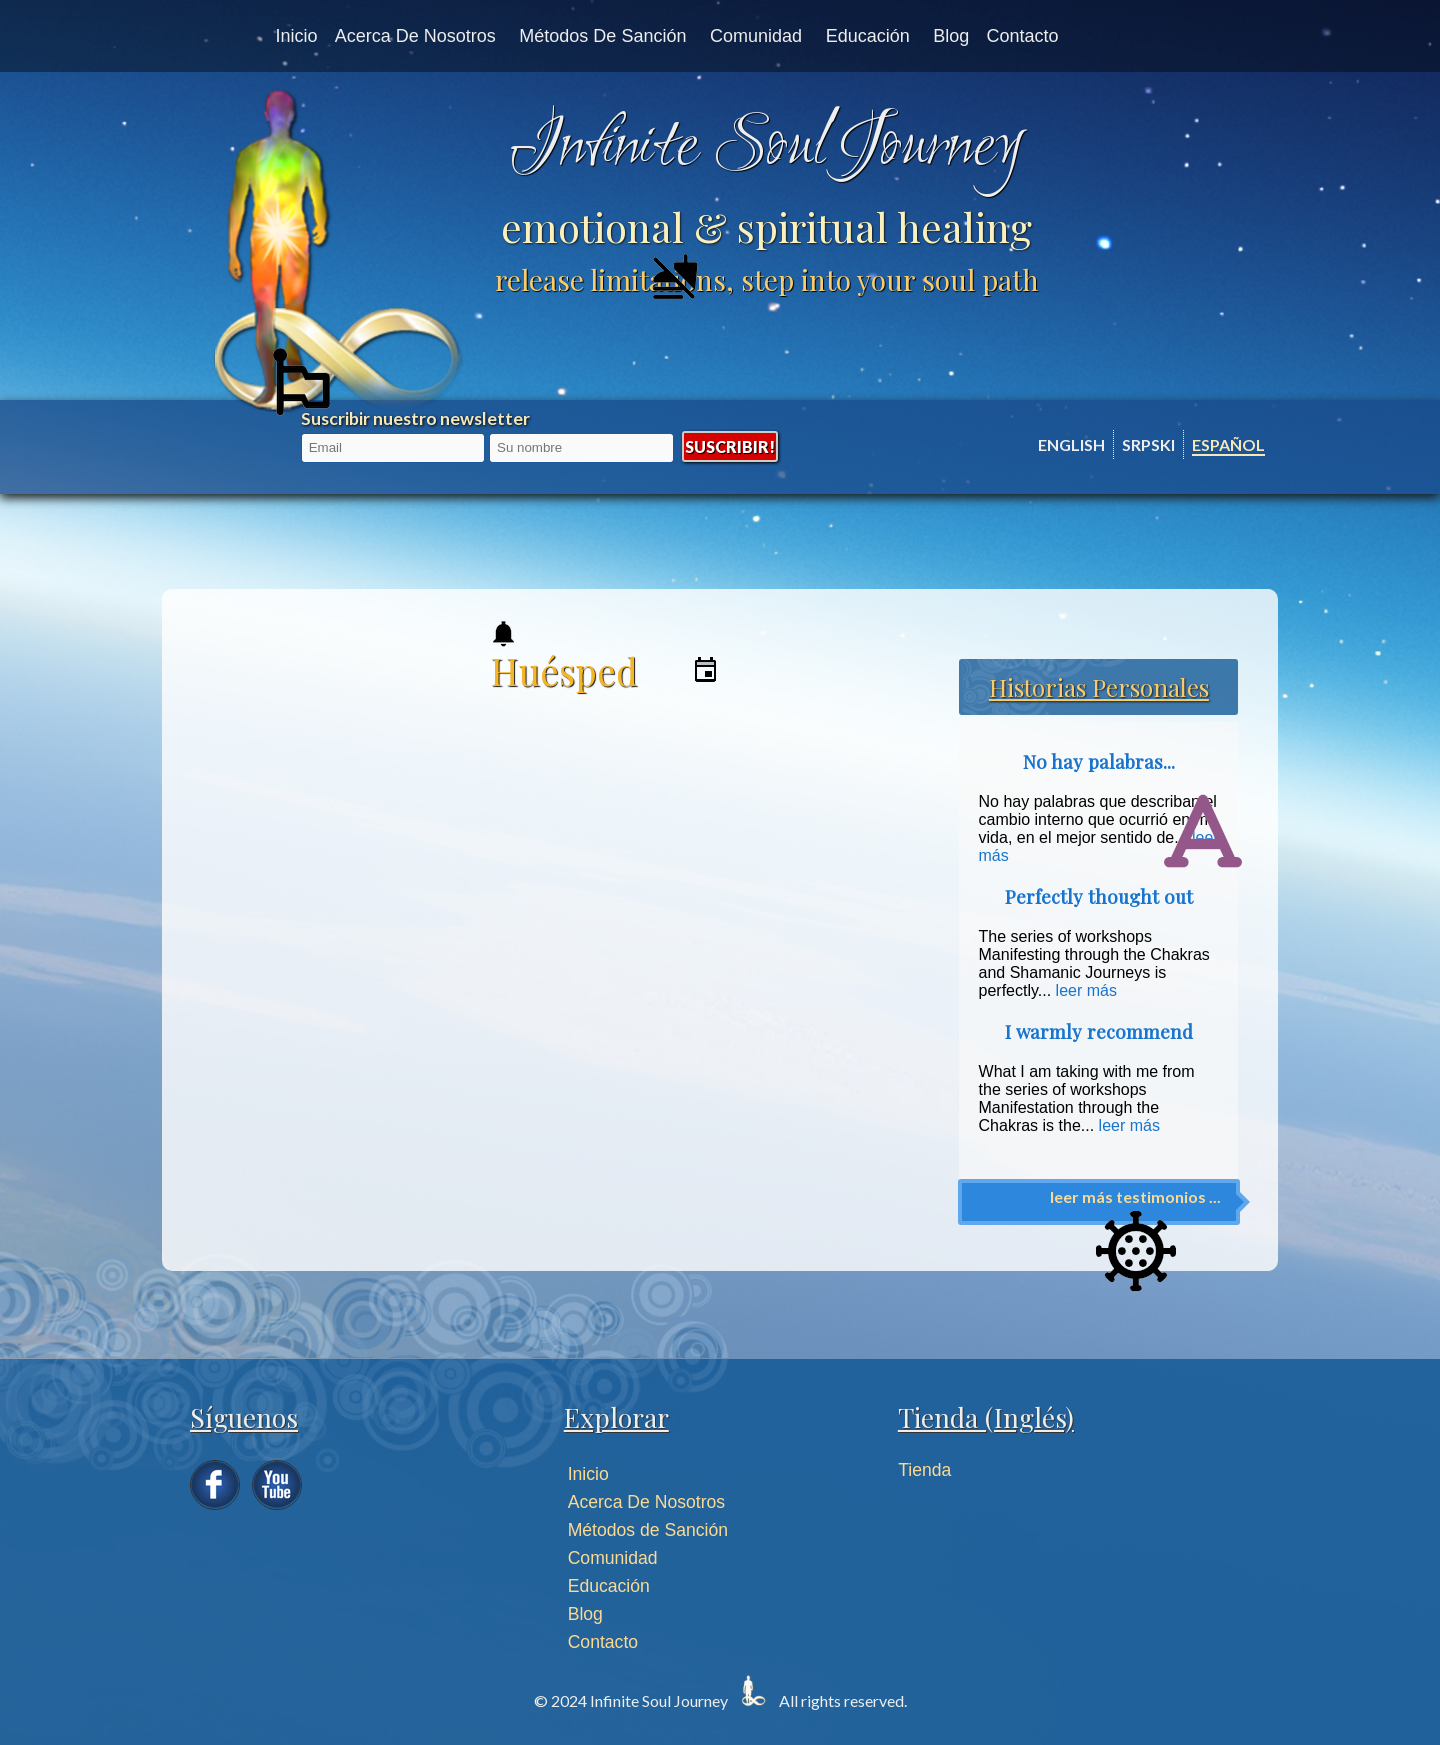  I want to click on view covid-19 related information, so click(1136, 1251).